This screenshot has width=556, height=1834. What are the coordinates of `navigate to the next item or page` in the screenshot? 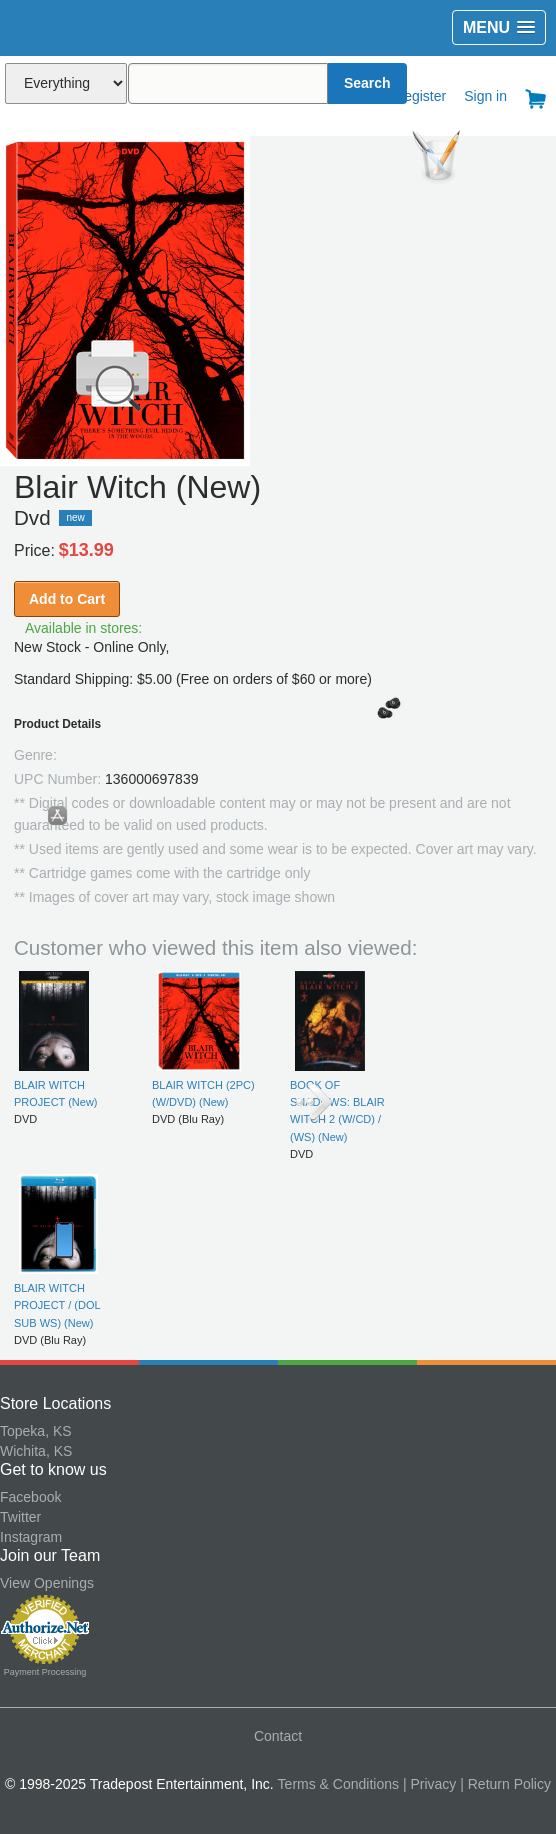 It's located at (314, 1102).